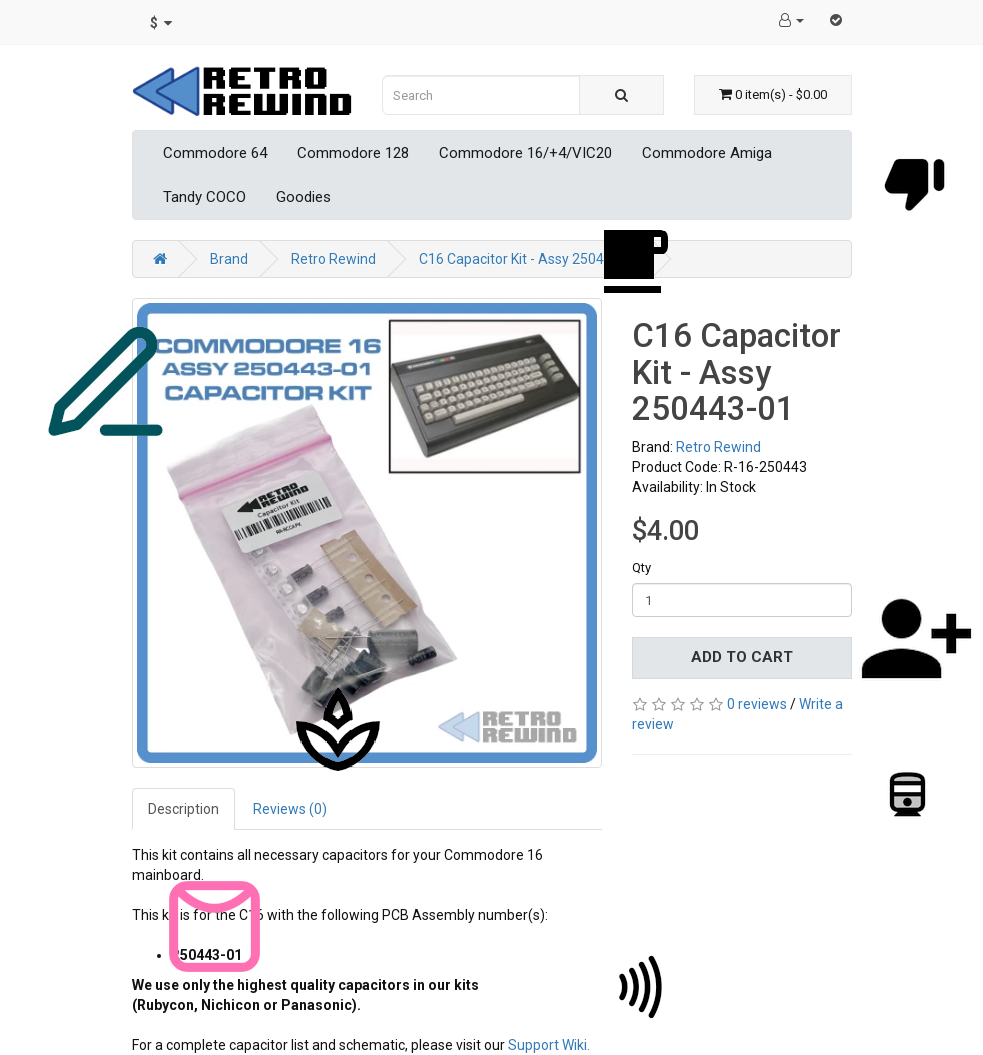 The image size is (983, 1055). What do you see at coordinates (915, 183) in the screenshot?
I see `dislike or downvote content` at bounding box center [915, 183].